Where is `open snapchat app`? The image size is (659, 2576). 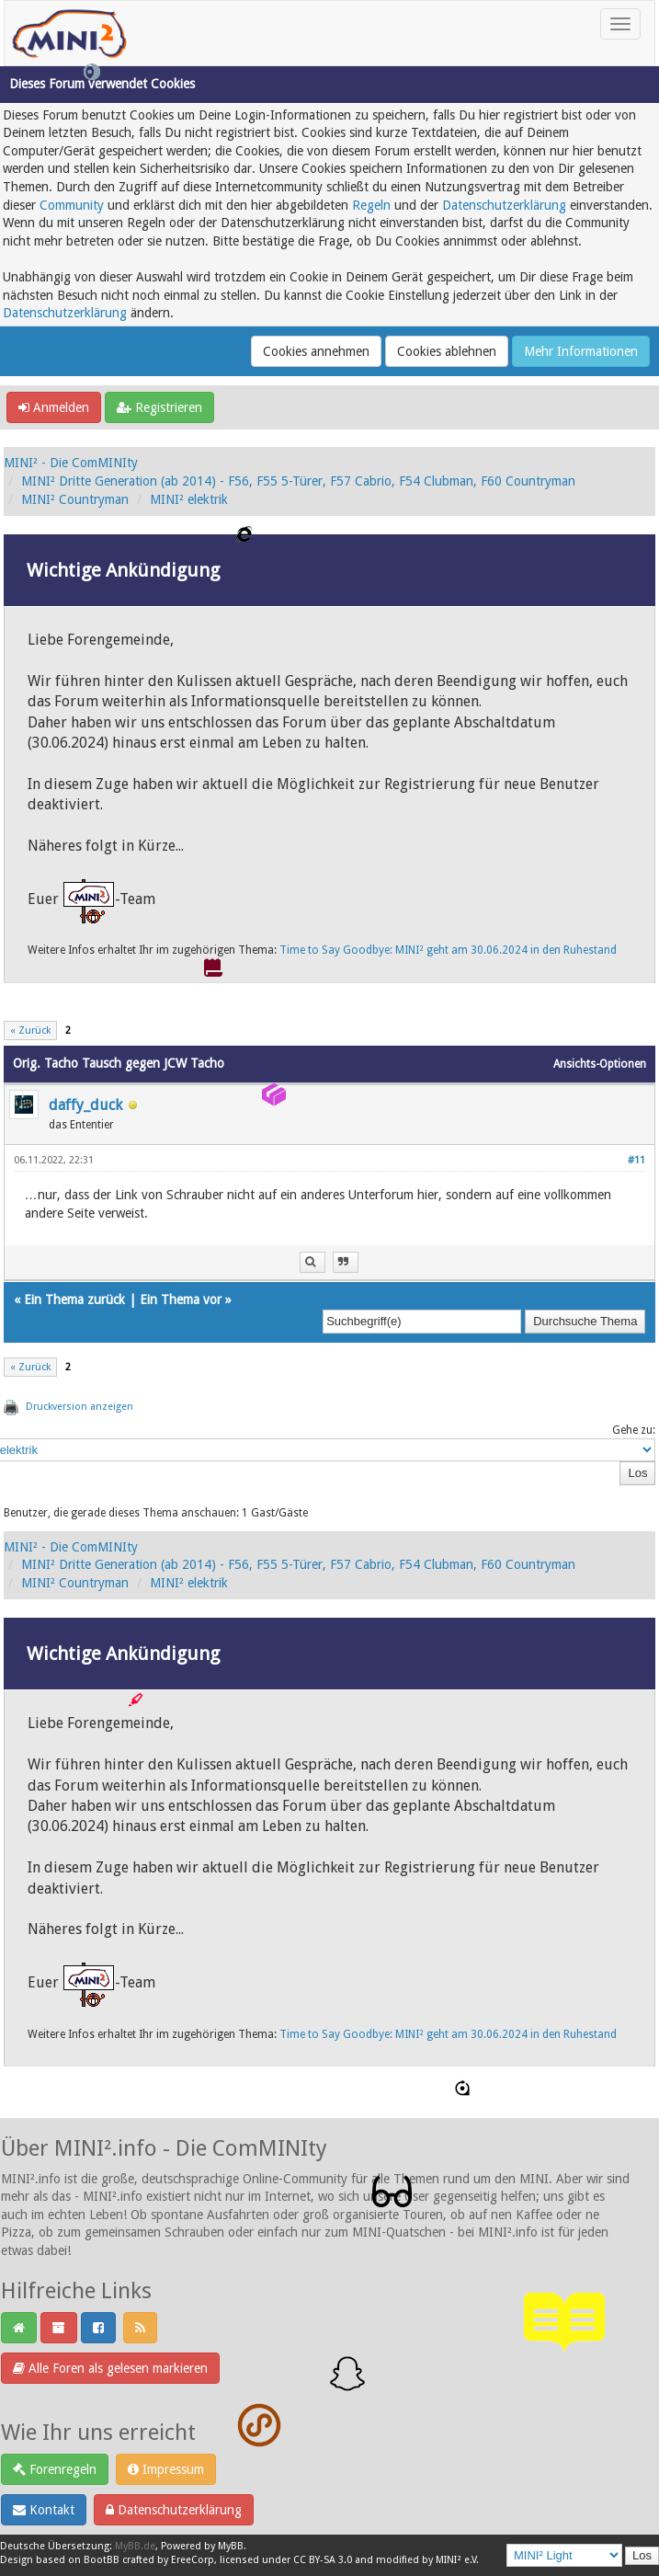 open snapchat app is located at coordinates (347, 2374).